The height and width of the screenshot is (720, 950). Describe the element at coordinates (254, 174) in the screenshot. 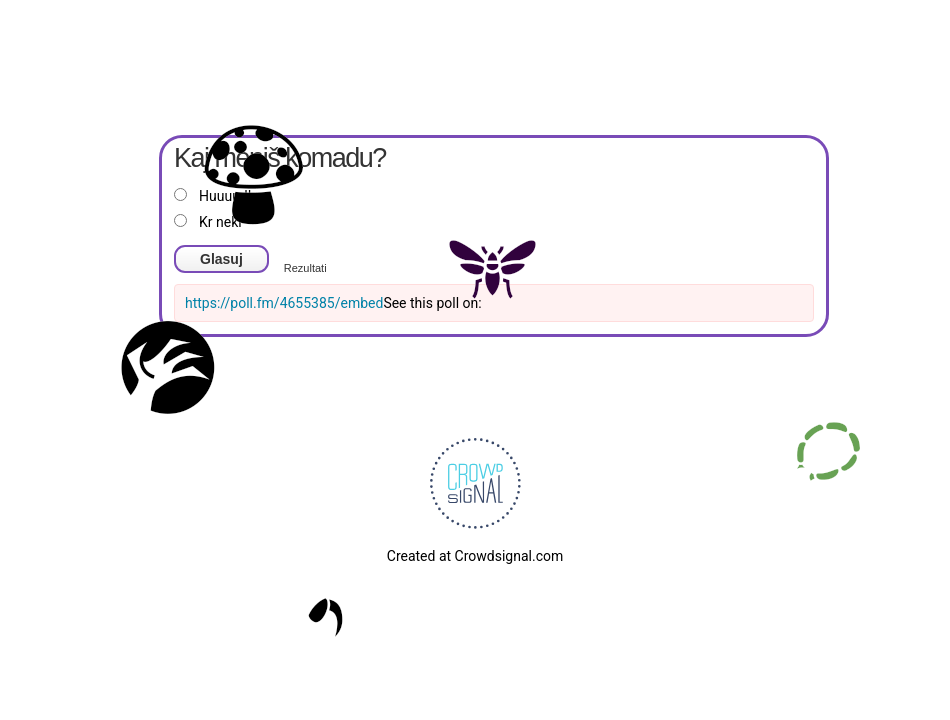

I see `power-up or bonus item in a game` at that location.